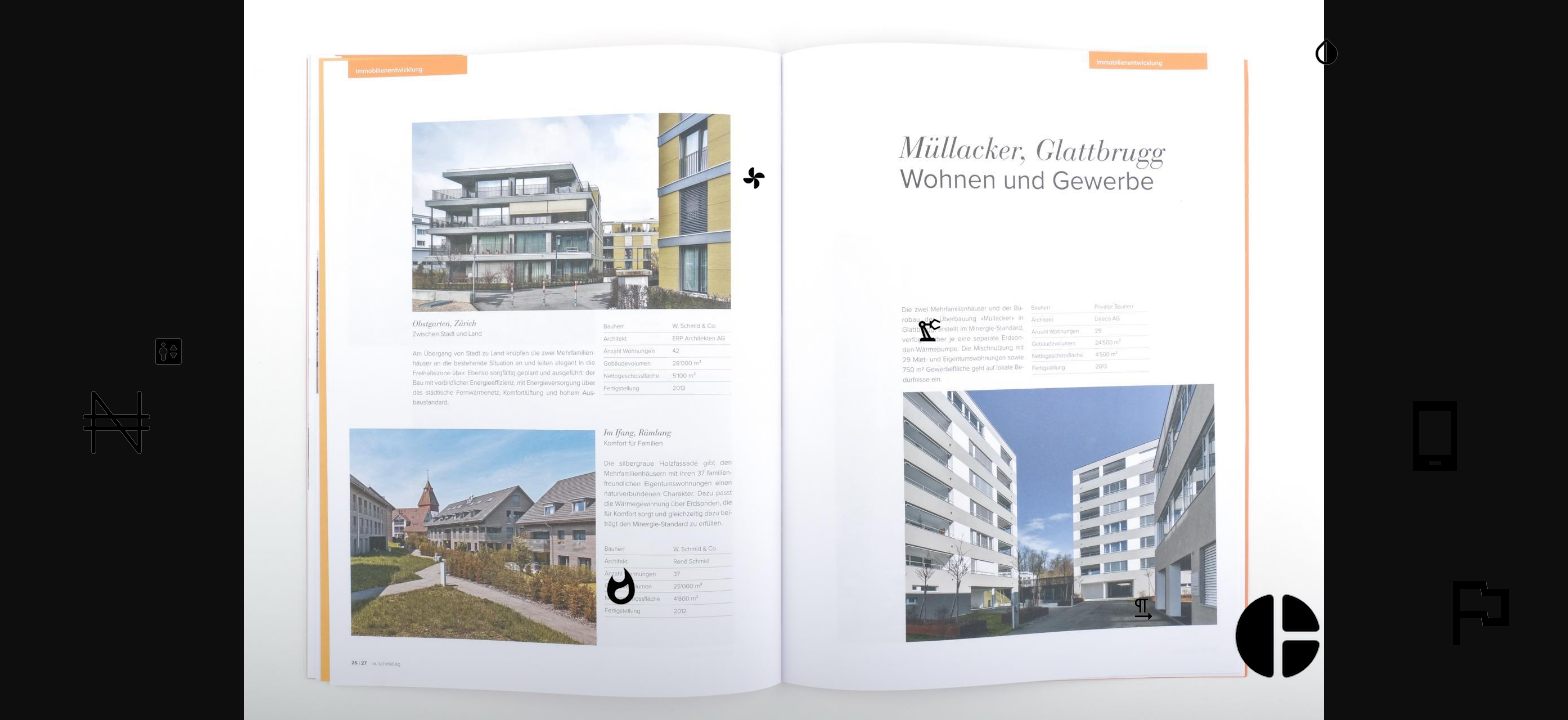 This screenshot has width=1568, height=720. I want to click on view trending or popular content, so click(621, 587).